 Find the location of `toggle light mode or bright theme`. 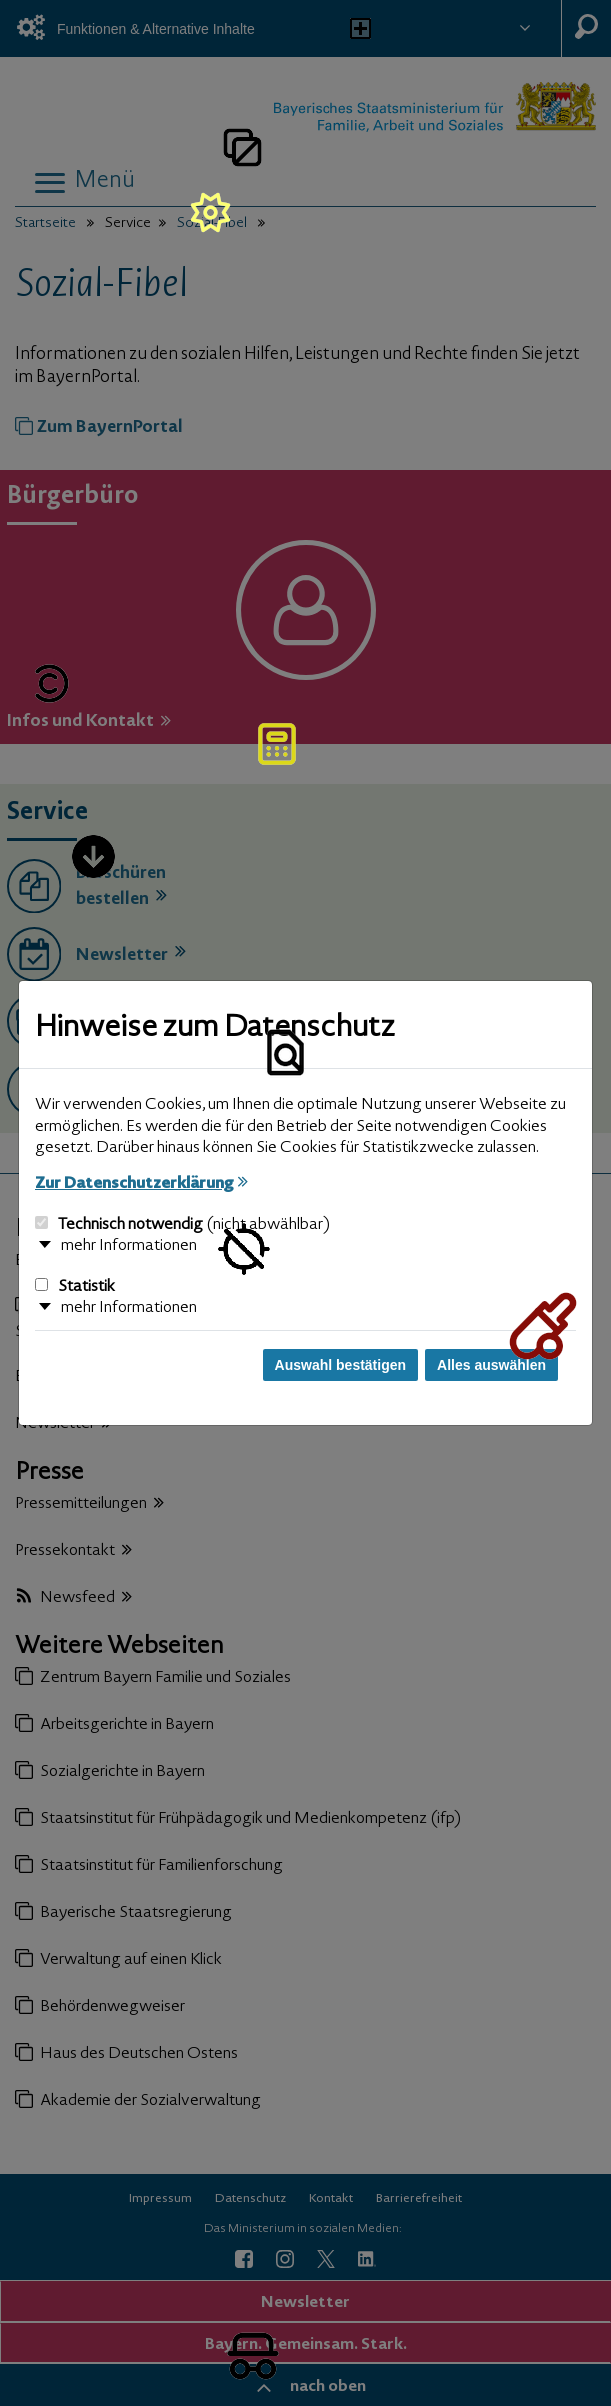

toggle light mode or bright theme is located at coordinates (210, 212).